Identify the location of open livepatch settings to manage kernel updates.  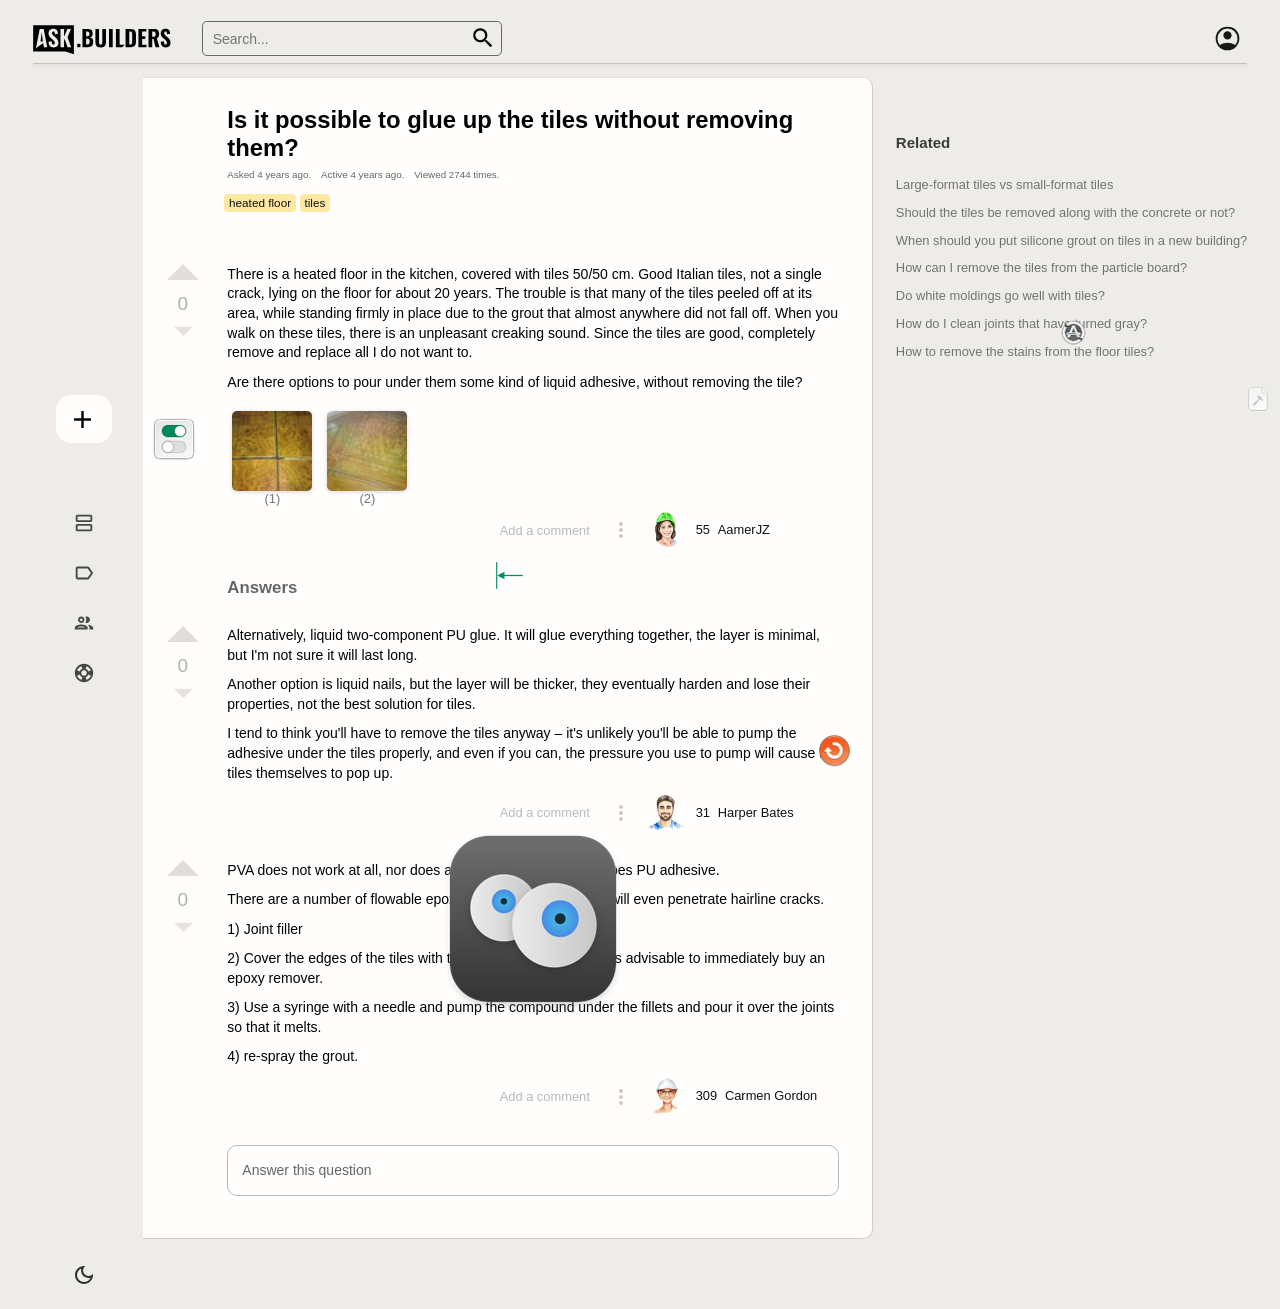
(834, 750).